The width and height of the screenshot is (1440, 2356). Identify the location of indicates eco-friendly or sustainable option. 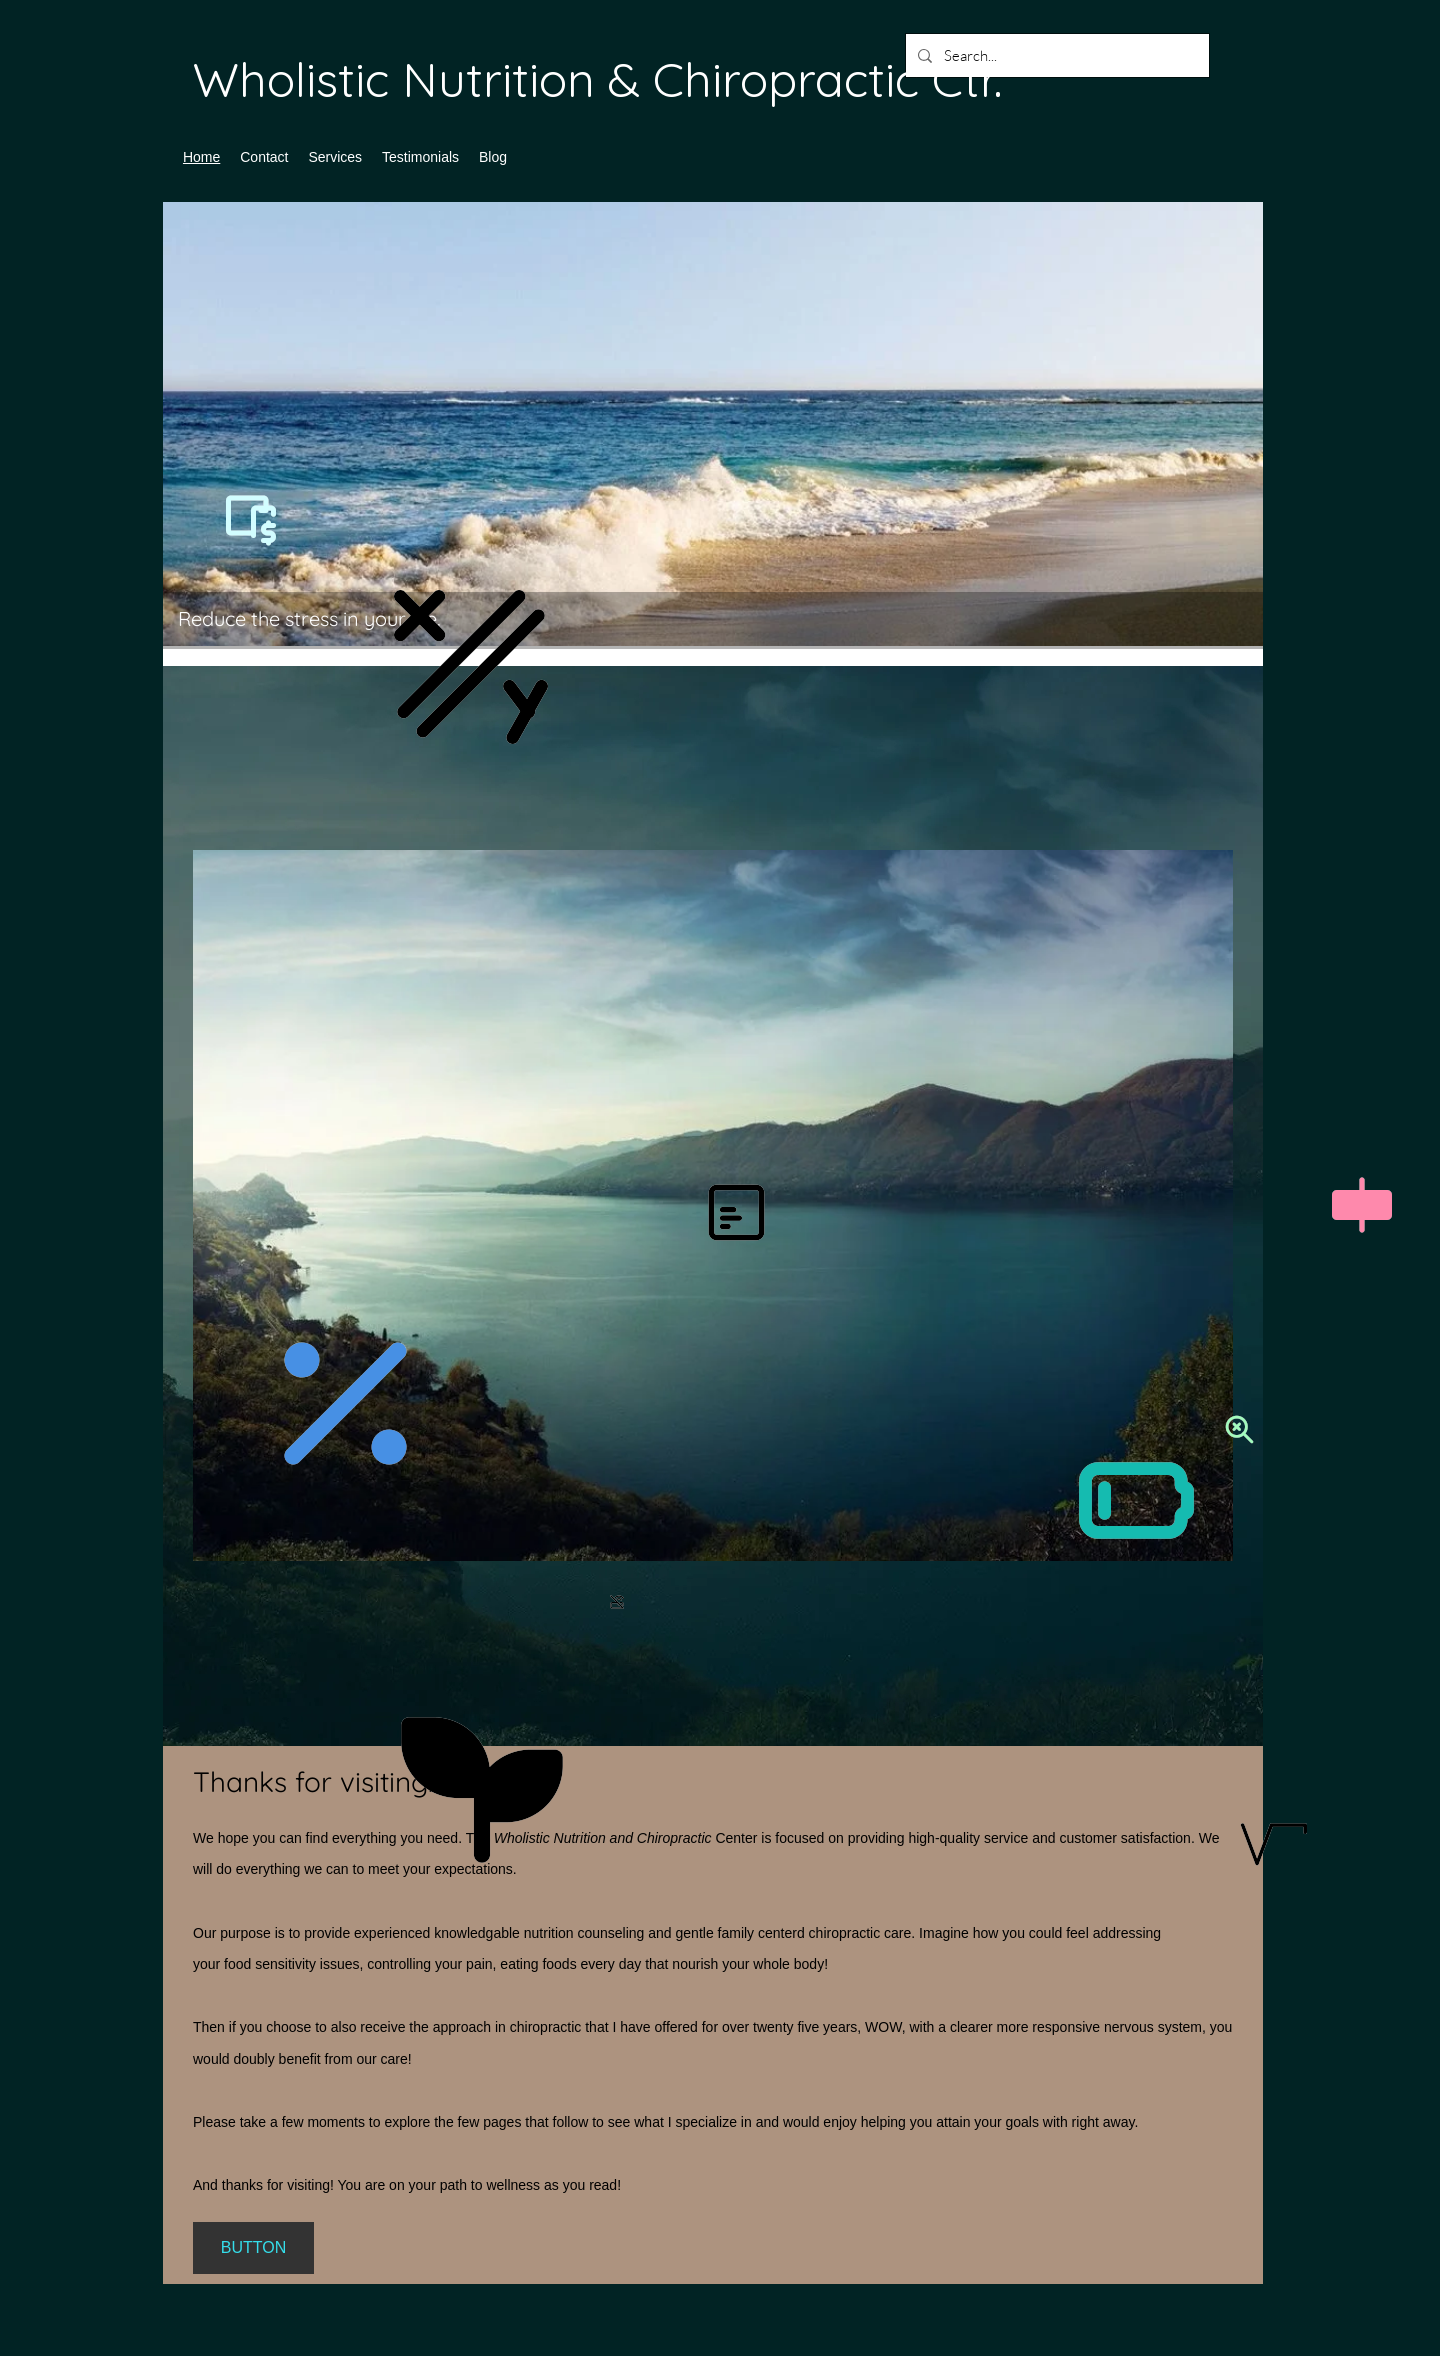
(482, 1790).